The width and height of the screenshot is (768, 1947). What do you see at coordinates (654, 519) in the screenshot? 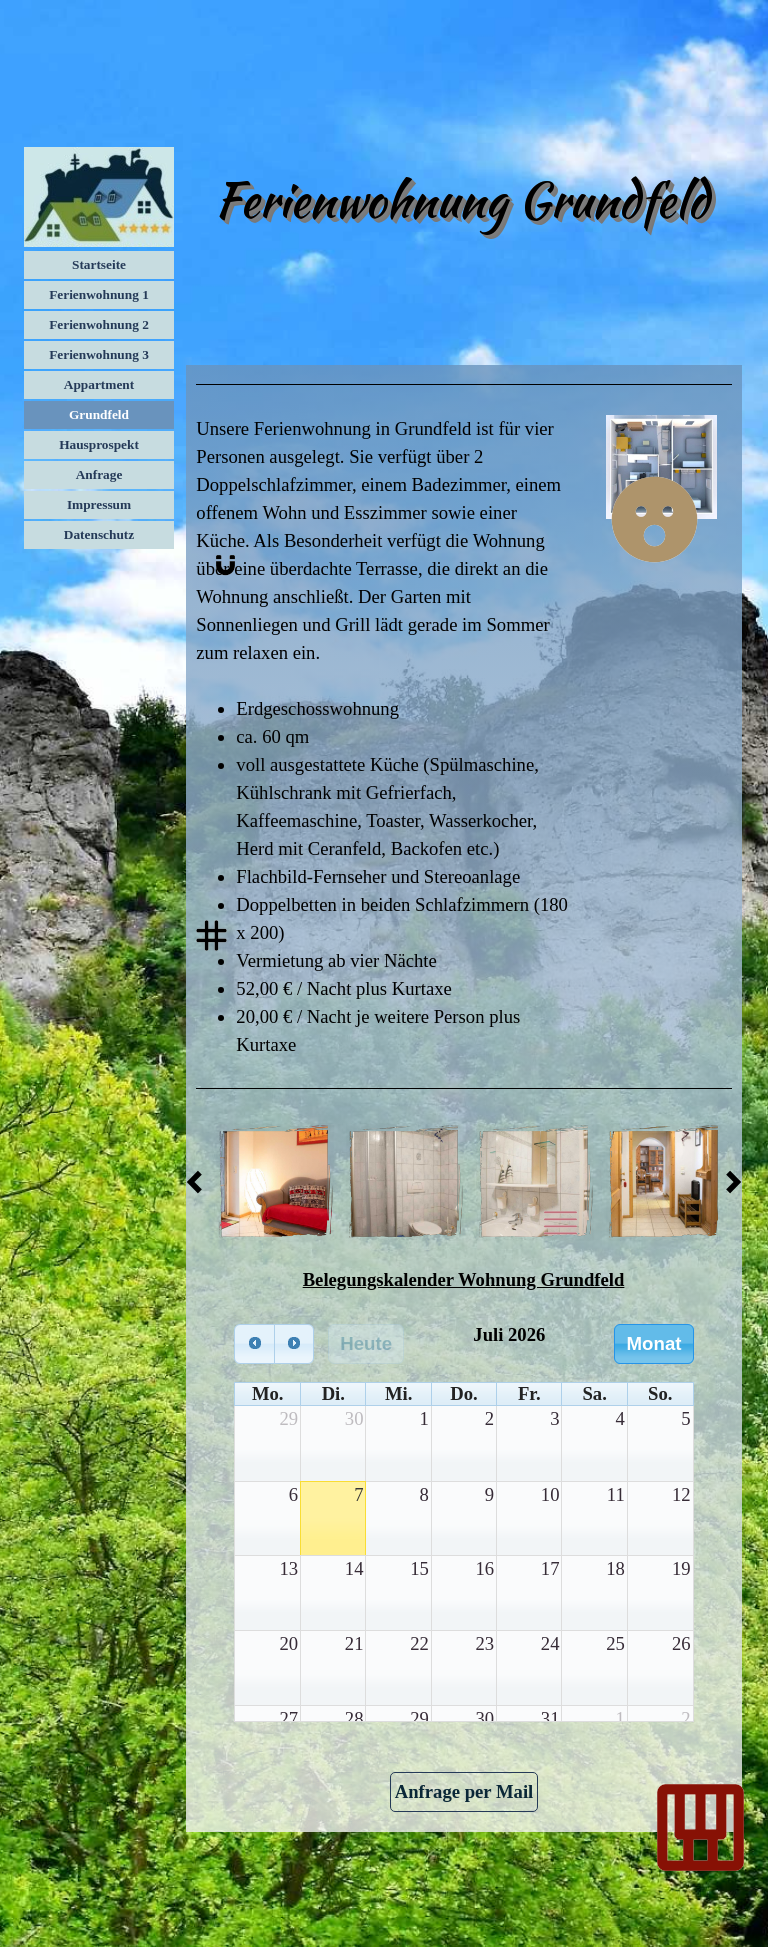
I see `indicates surprising or unexpected content` at bounding box center [654, 519].